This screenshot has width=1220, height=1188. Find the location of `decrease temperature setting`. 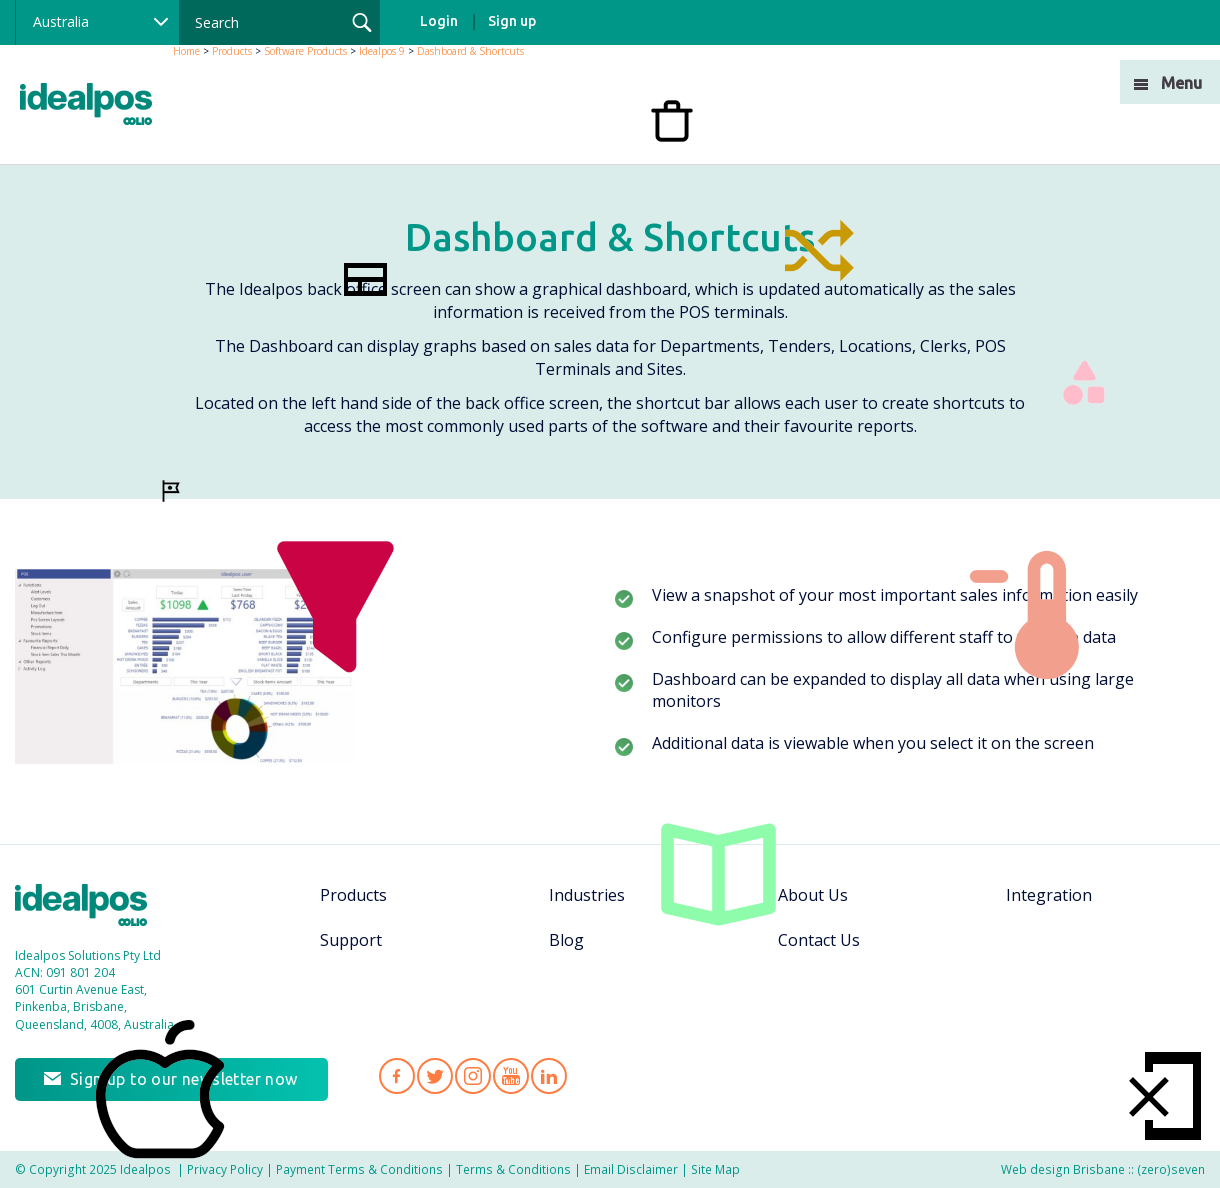

decrease temperature setting is located at coordinates (1034, 615).